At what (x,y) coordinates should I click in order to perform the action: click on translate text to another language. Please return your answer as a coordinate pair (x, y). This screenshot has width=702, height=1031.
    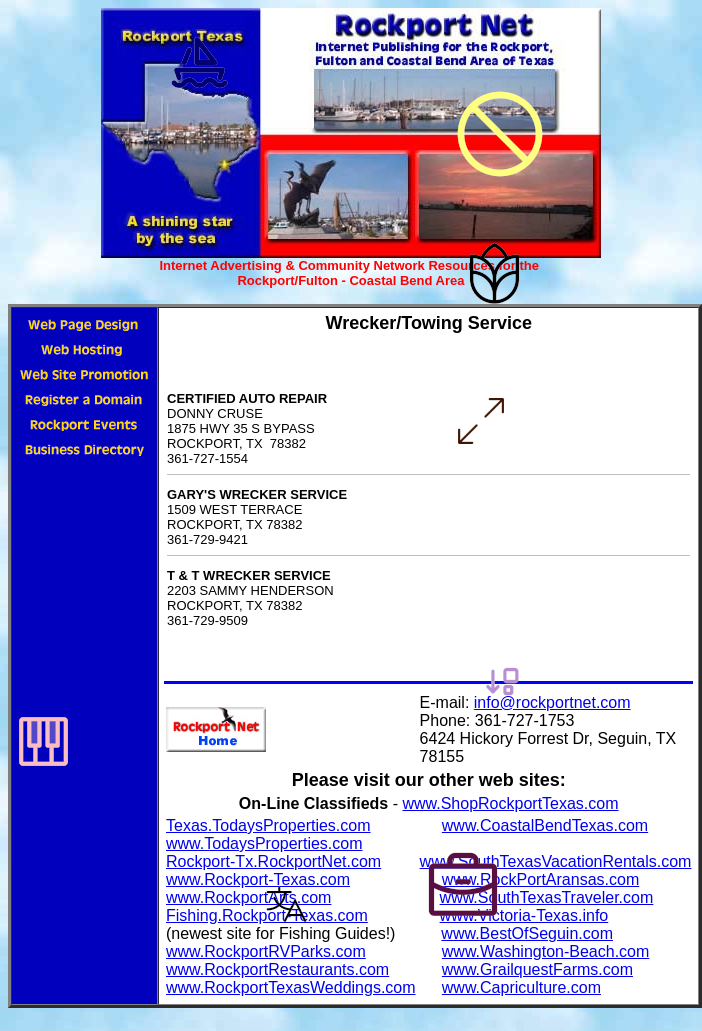
    Looking at the image, I should click on (285, 905).